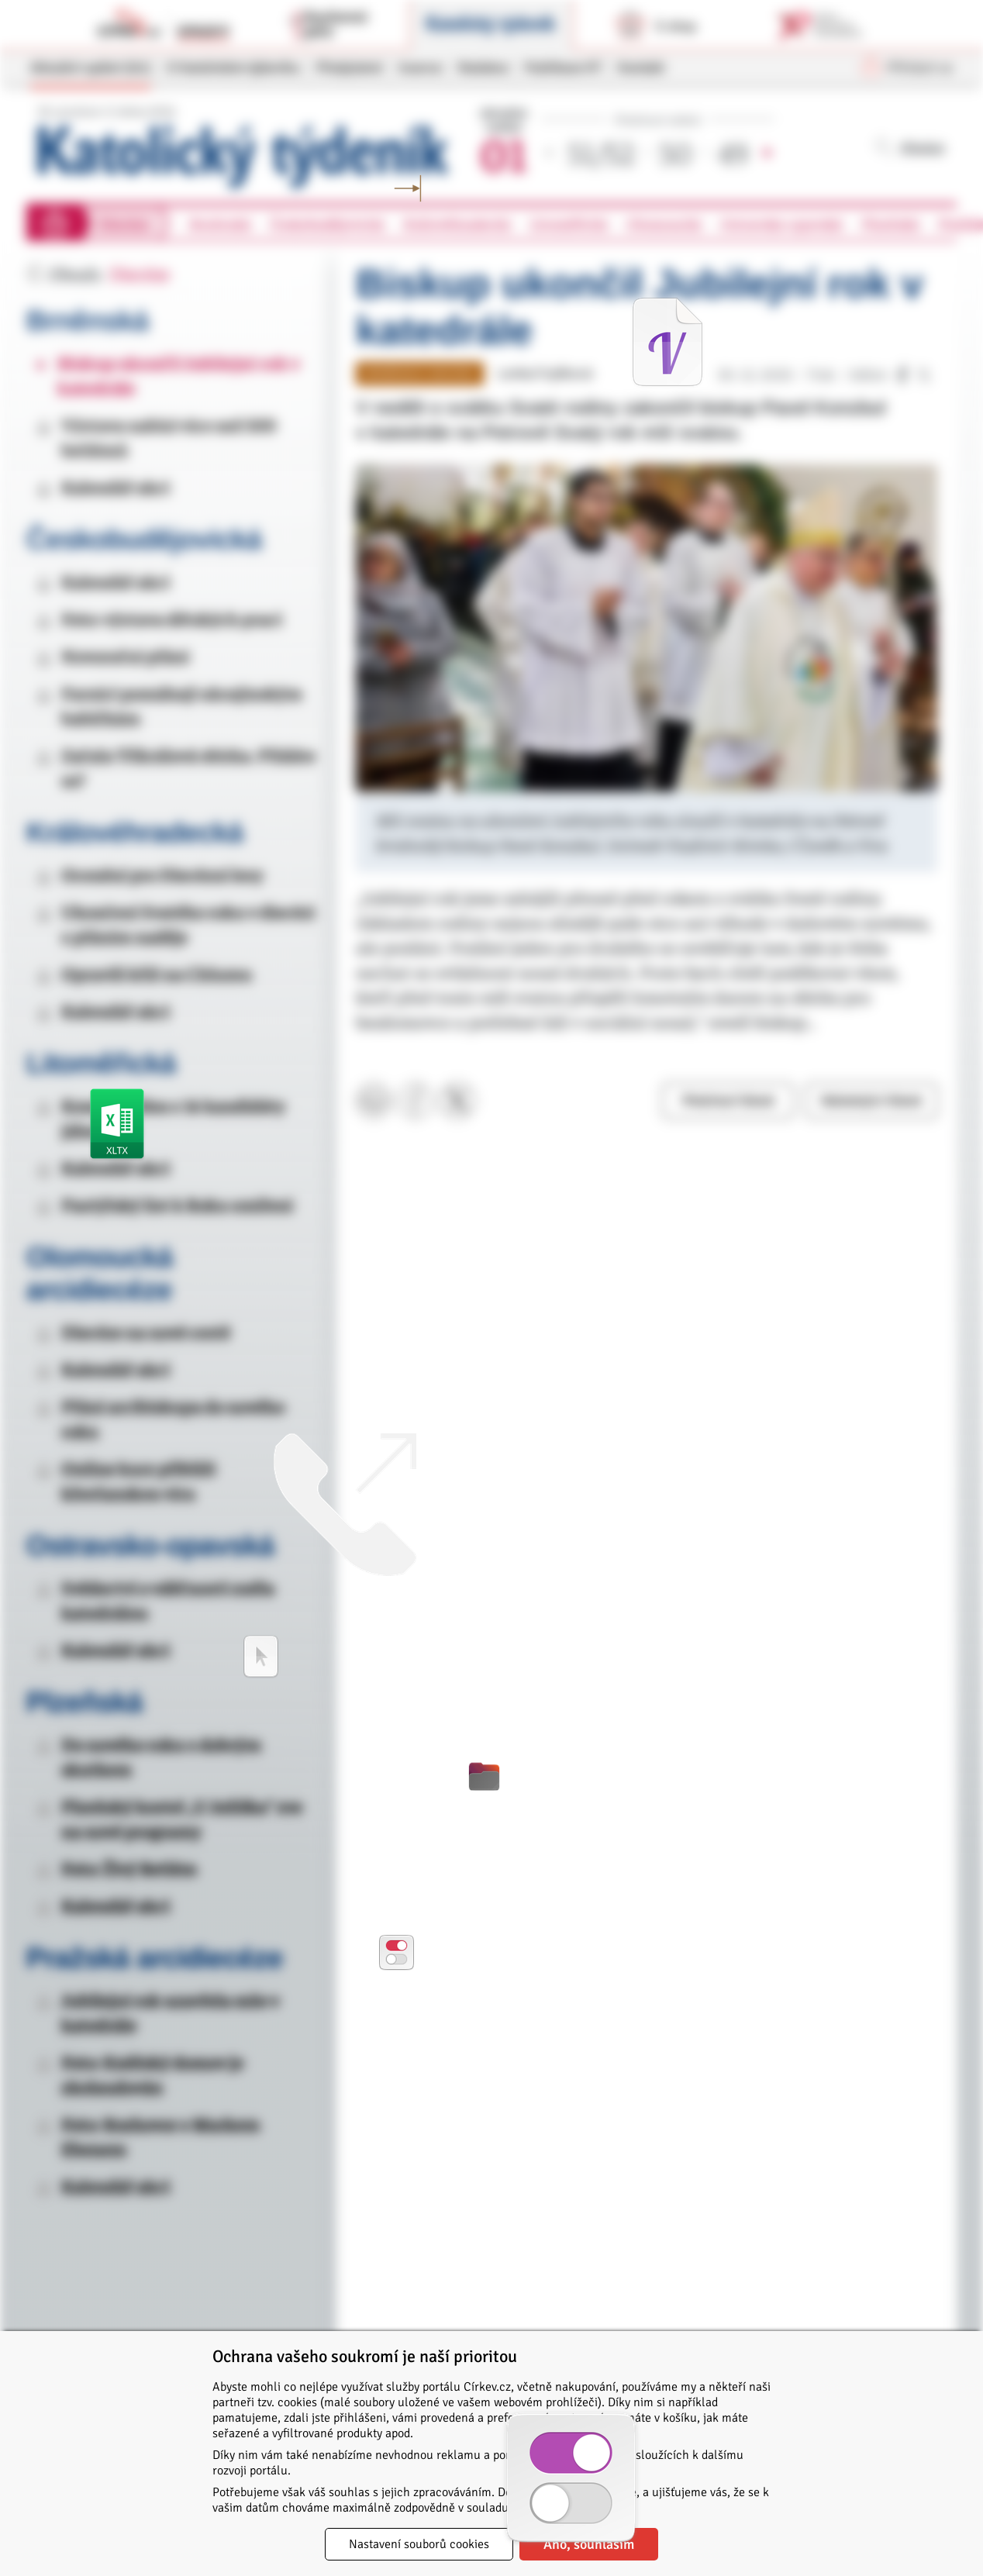  Describe the element at coordinates (408, 188) in the screenshot. I see `go to the last item or page` at that location.